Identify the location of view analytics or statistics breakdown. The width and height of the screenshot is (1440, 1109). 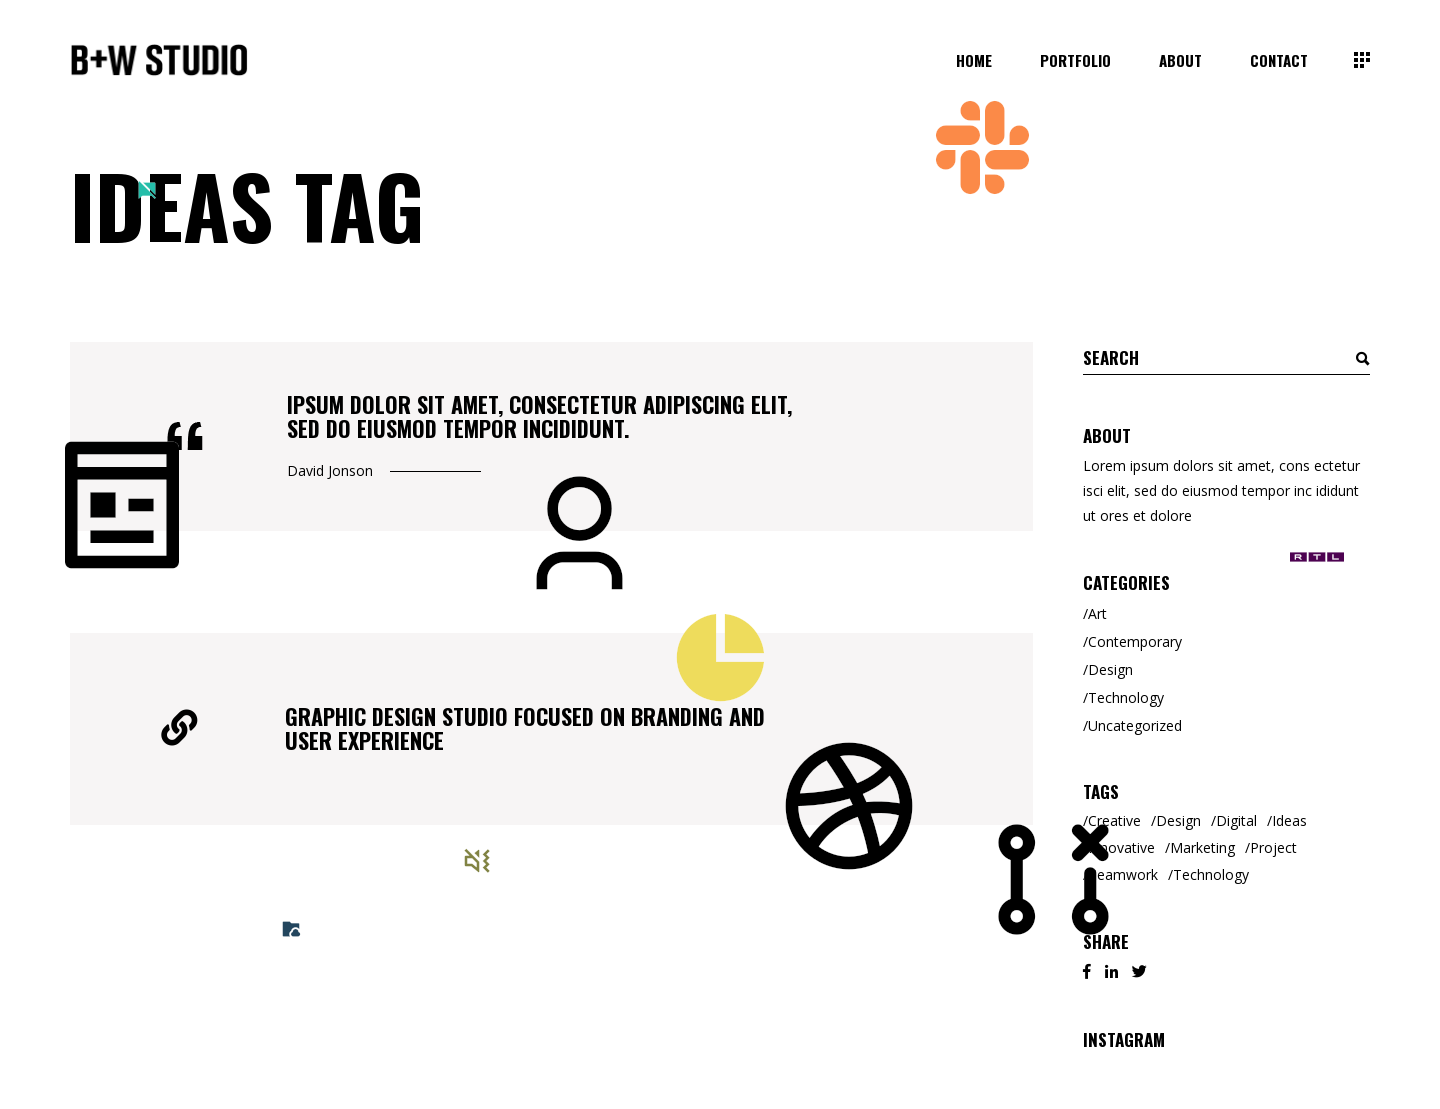
(720, 657).